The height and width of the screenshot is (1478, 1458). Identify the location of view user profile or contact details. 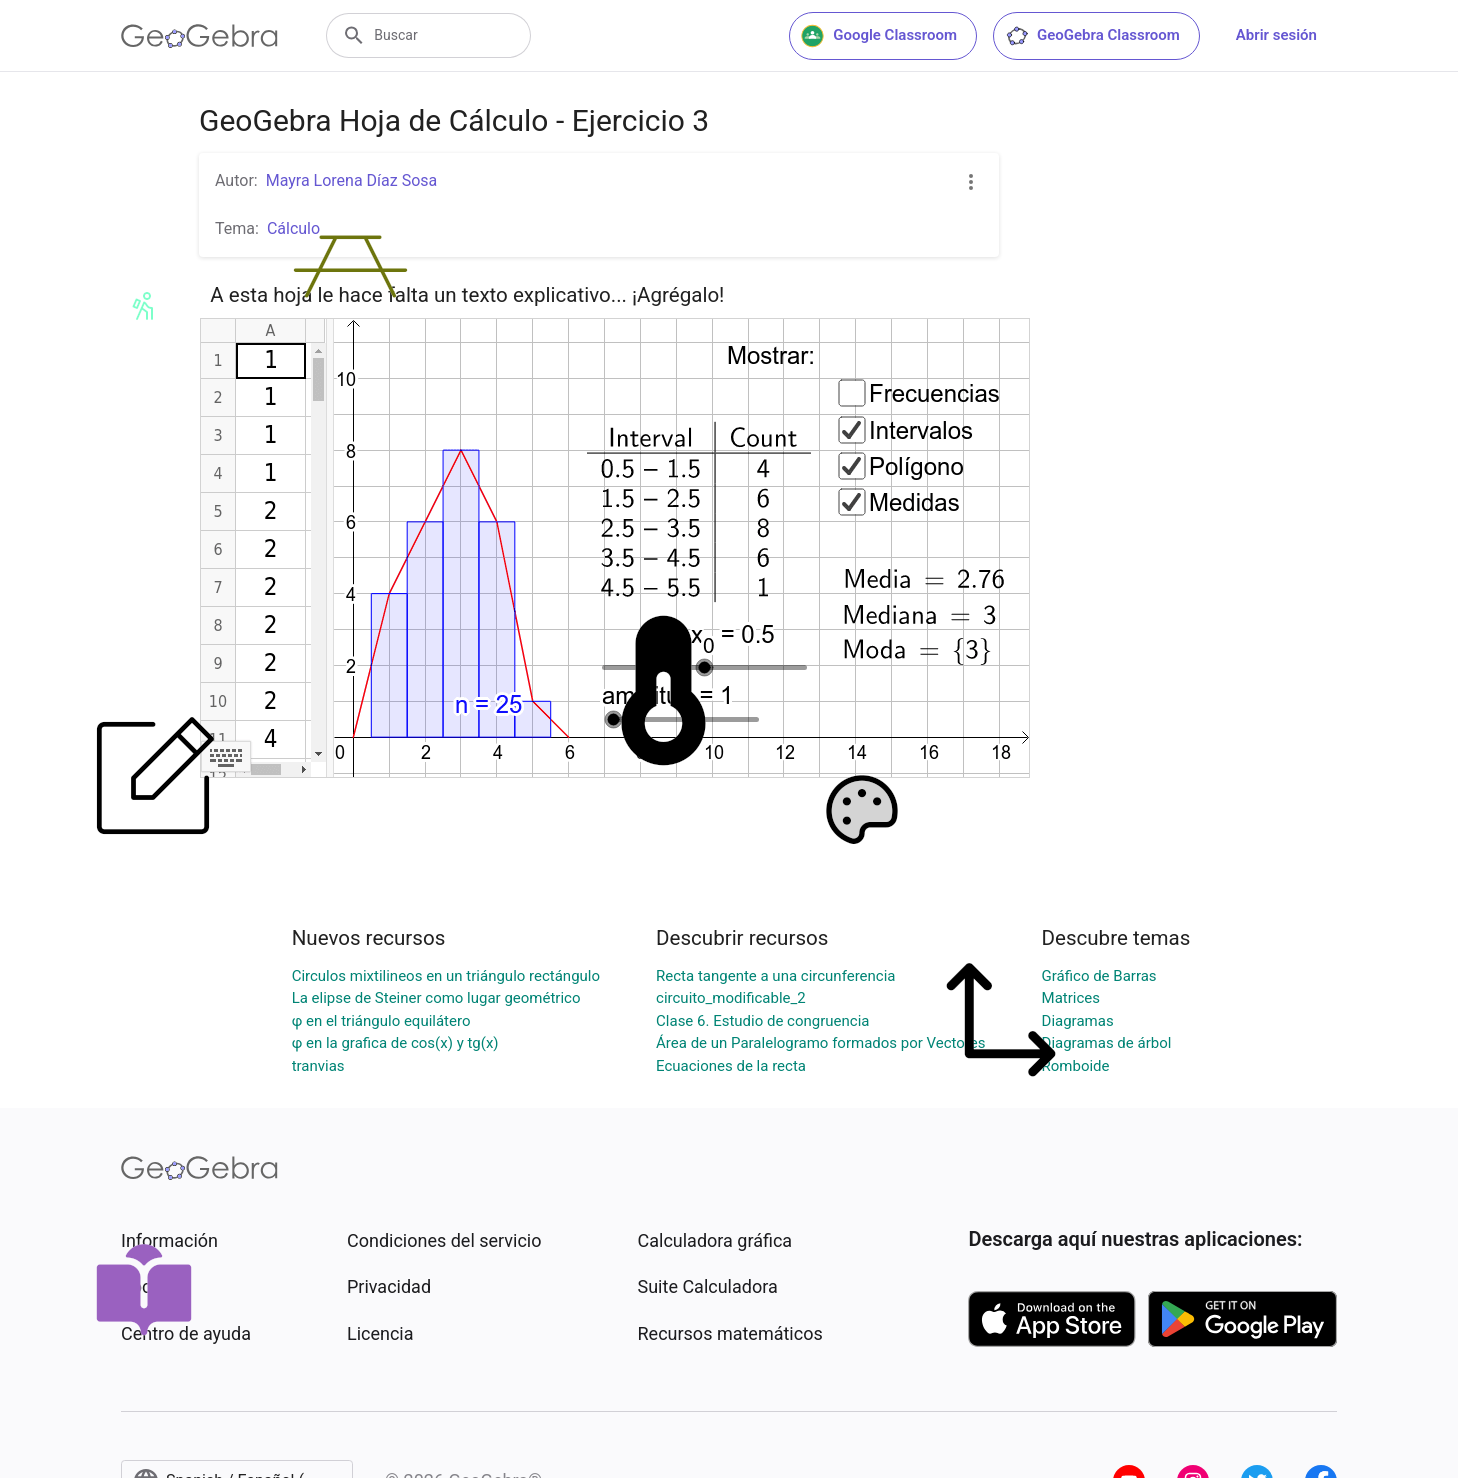
(144, 1288).